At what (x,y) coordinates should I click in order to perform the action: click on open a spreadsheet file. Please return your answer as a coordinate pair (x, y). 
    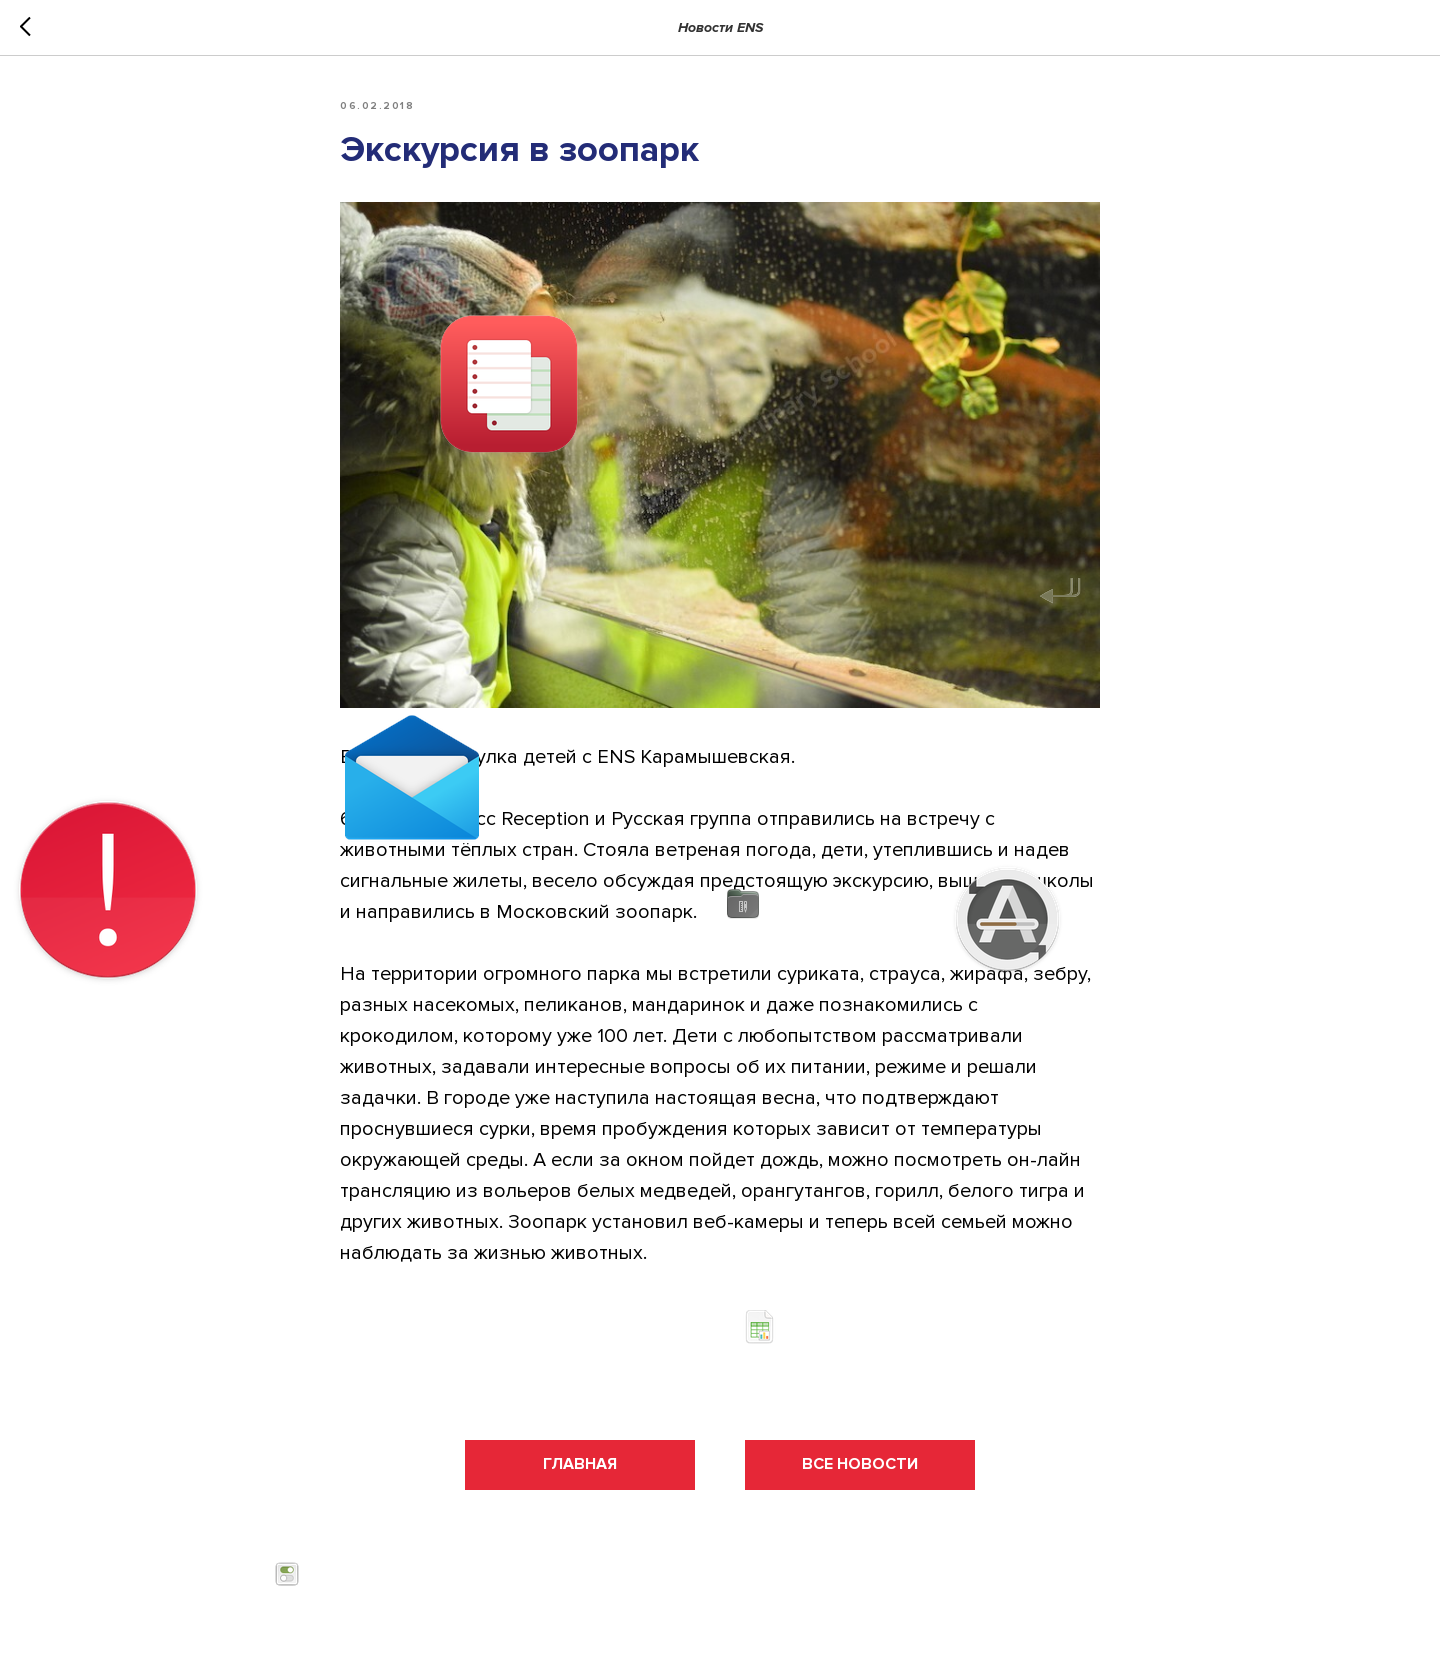
    Looking at the image, I should click on (759, 1326).